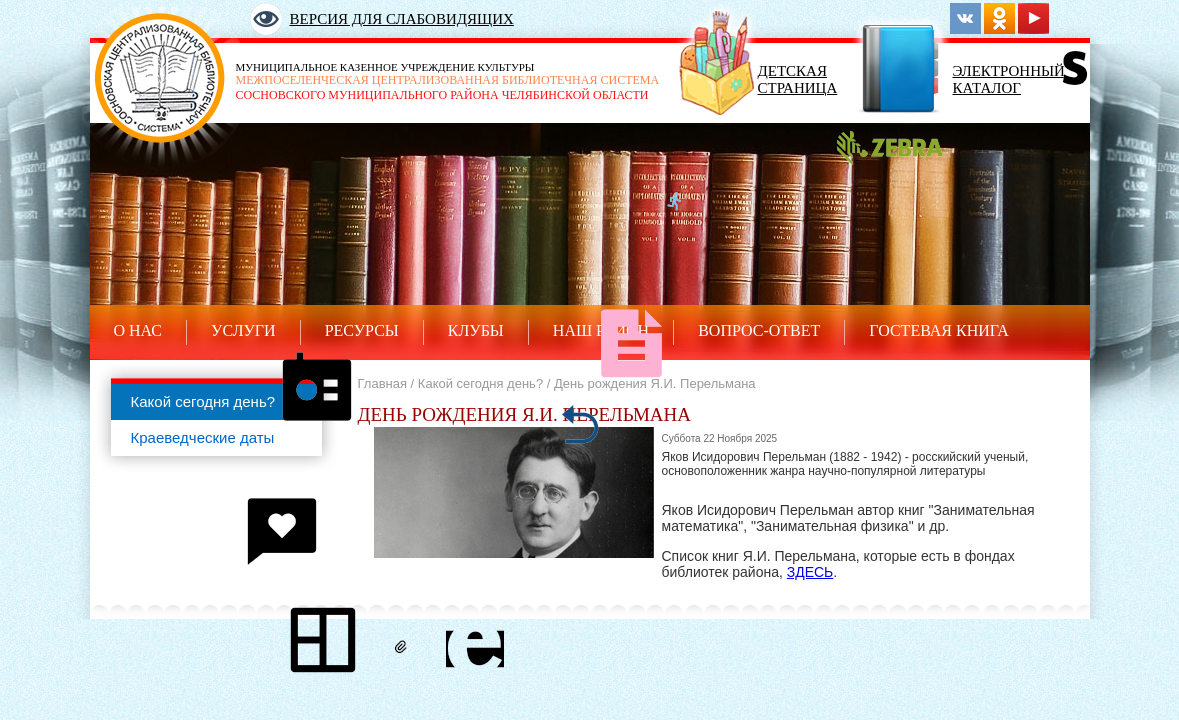  I want to click on access radio or audio streaming, so click(317, 390).